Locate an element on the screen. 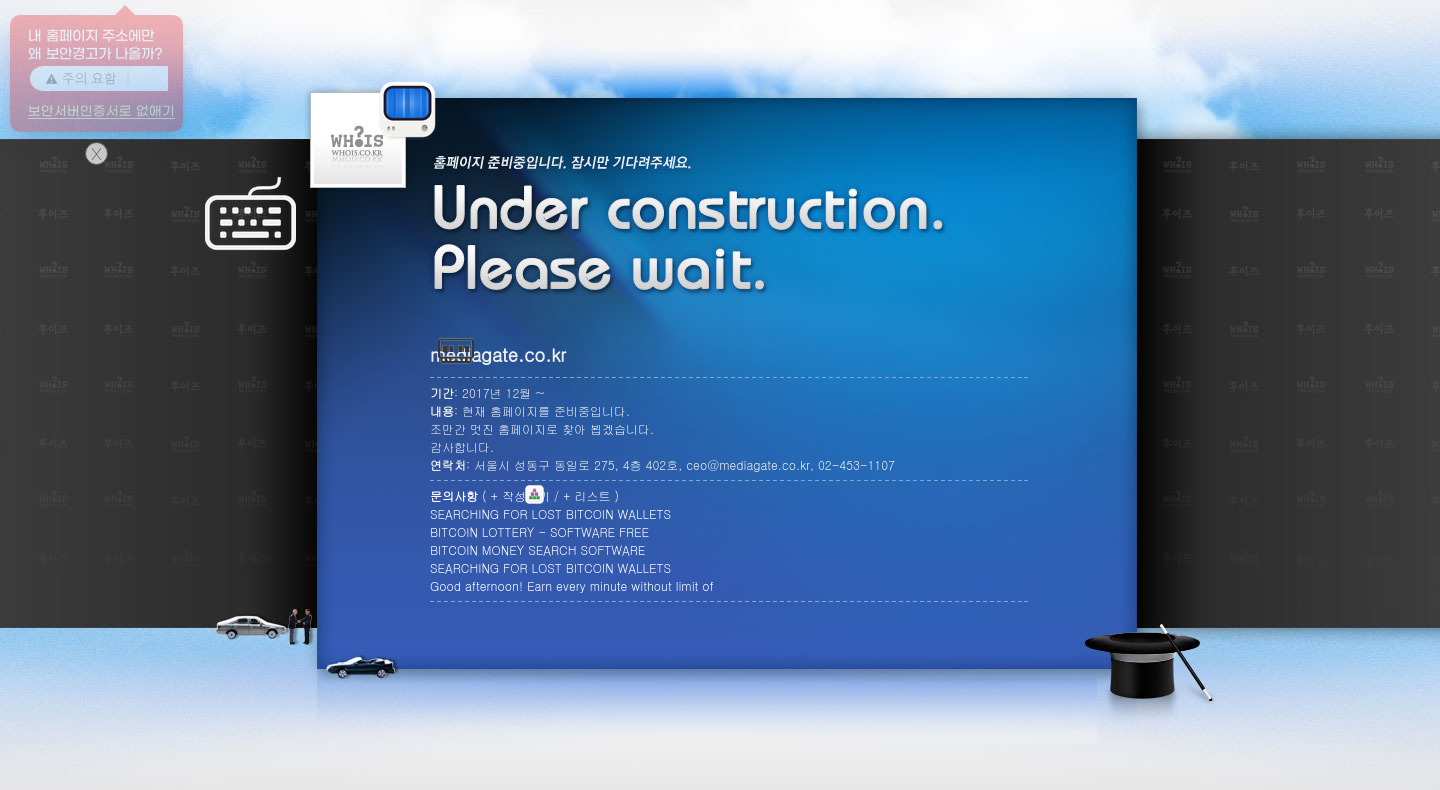  indicates a memory module or RAM component is located at coordinates (456, 352).